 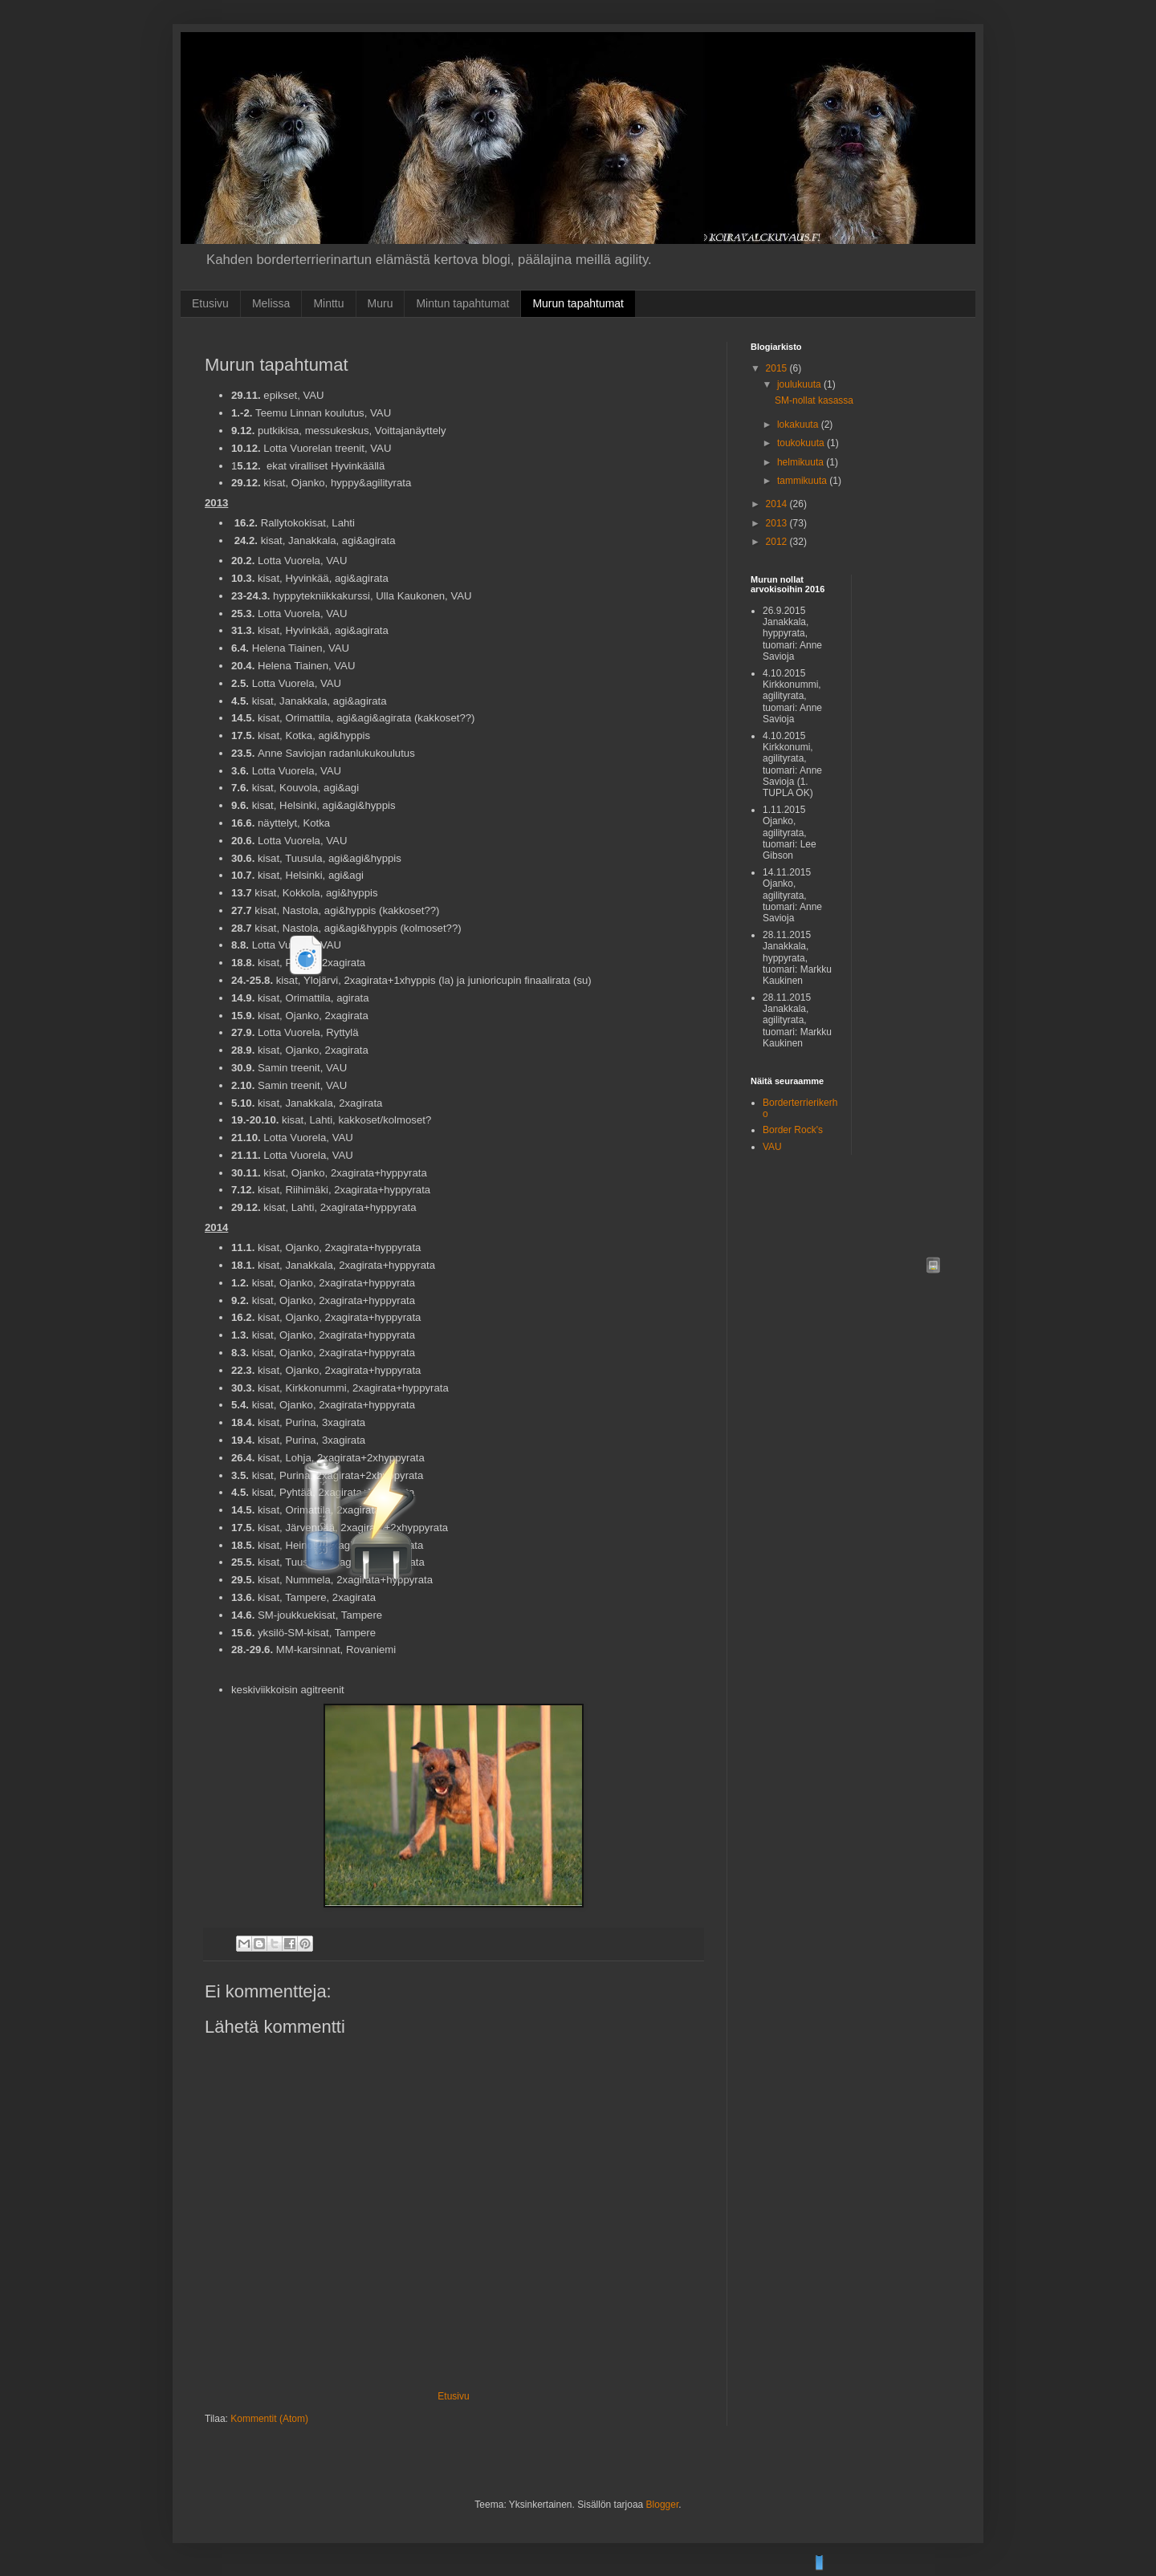 What do you see at coordinates (933, 1265) in the screenshot?
I see `indicates a ROM file type` at bounding box center [933, 1265].